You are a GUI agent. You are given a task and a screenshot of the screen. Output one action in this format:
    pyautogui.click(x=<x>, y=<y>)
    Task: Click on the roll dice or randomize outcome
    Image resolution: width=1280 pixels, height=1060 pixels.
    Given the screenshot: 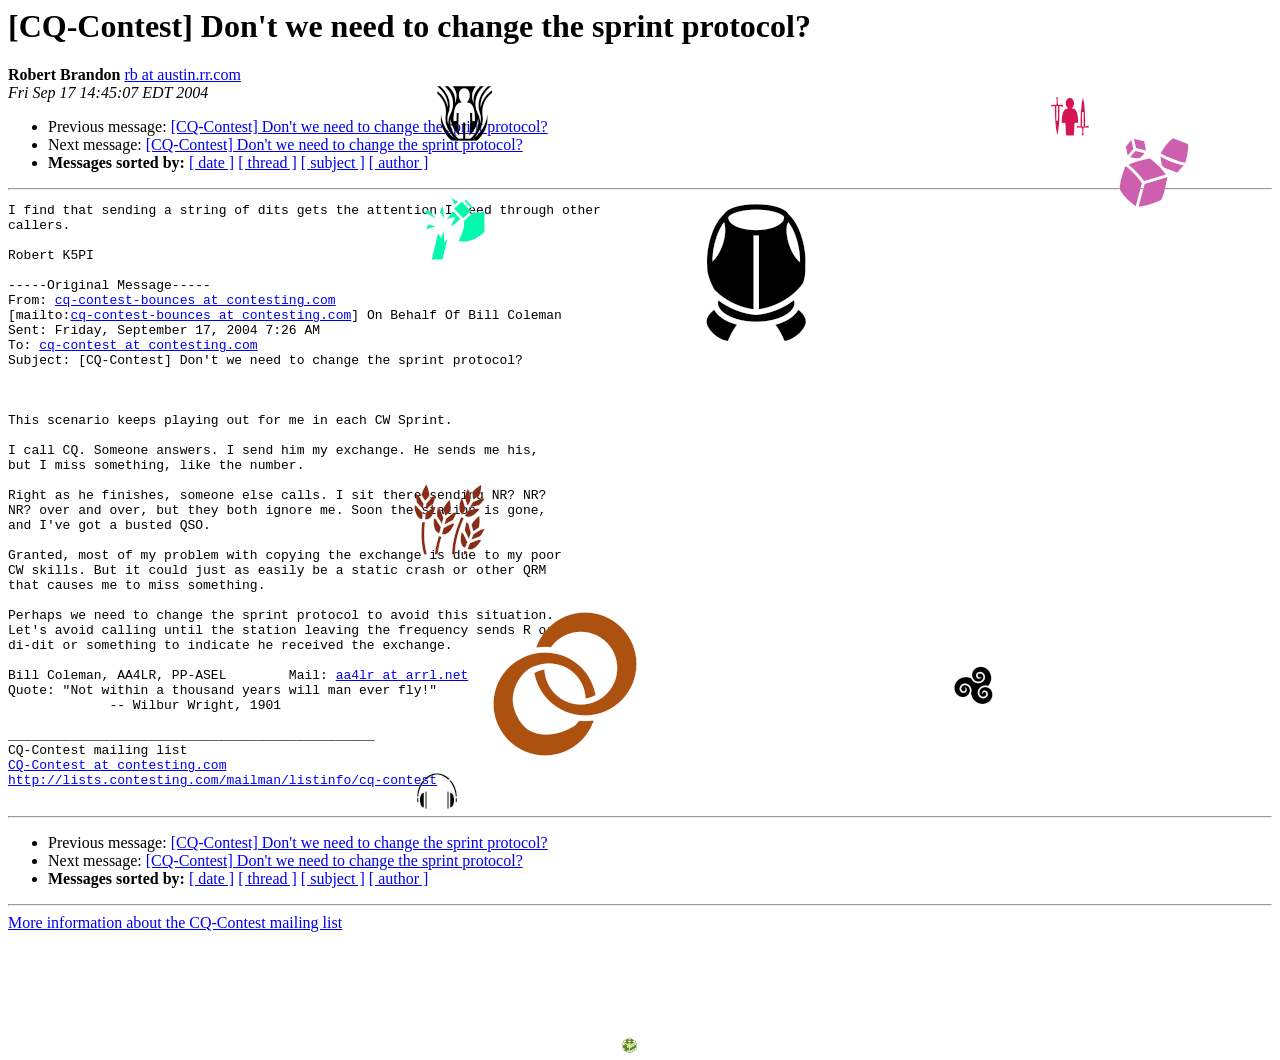 What is the action you would take?
    pyautogui.click(x=1153, y=172)
    